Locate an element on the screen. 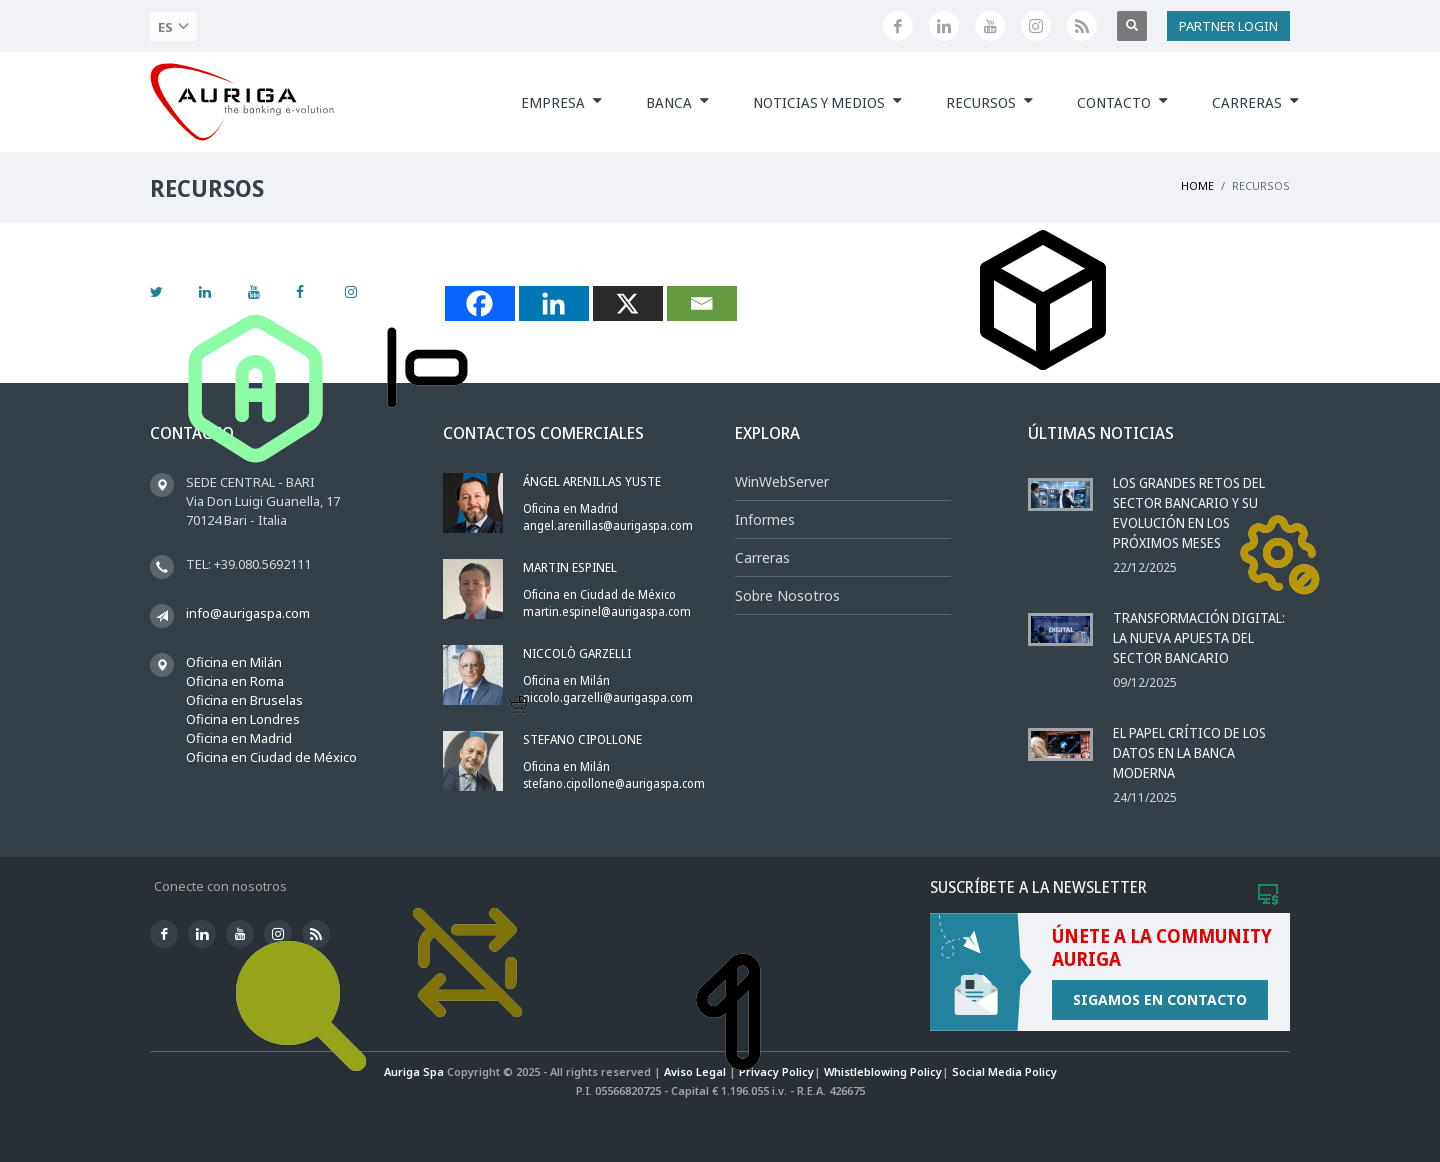 This screenshot has height=1162, width=1440. view billing or payment on desktop is located at coordinates (1268, 894).